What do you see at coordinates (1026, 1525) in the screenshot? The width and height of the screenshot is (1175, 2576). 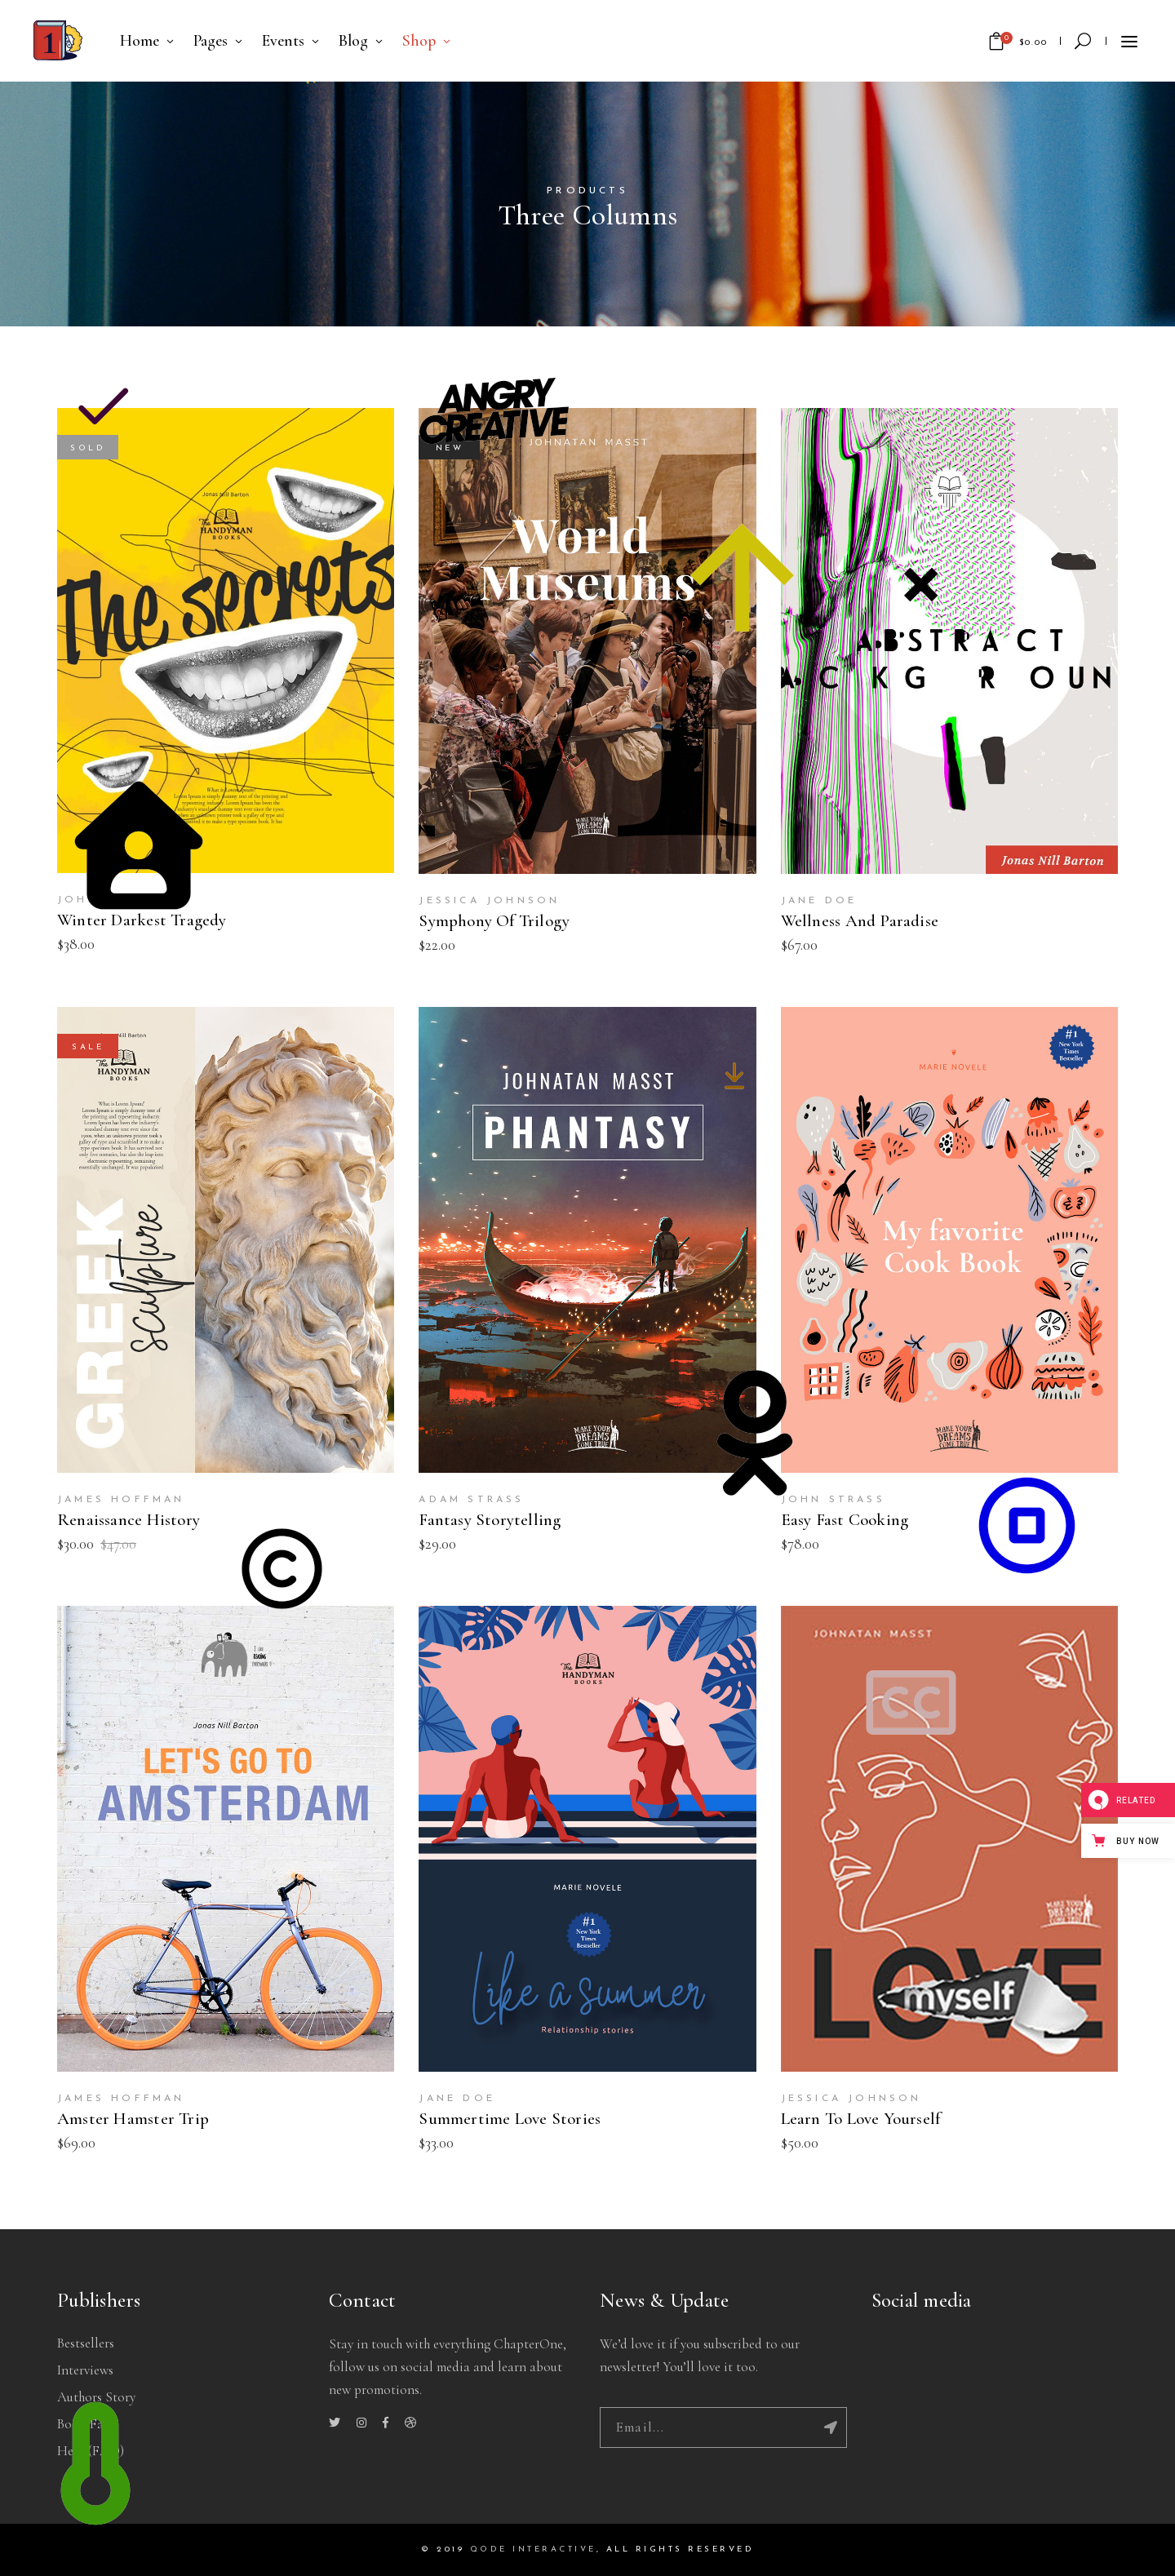 I see `stop media playback` at bounding box center [1026, 1525].